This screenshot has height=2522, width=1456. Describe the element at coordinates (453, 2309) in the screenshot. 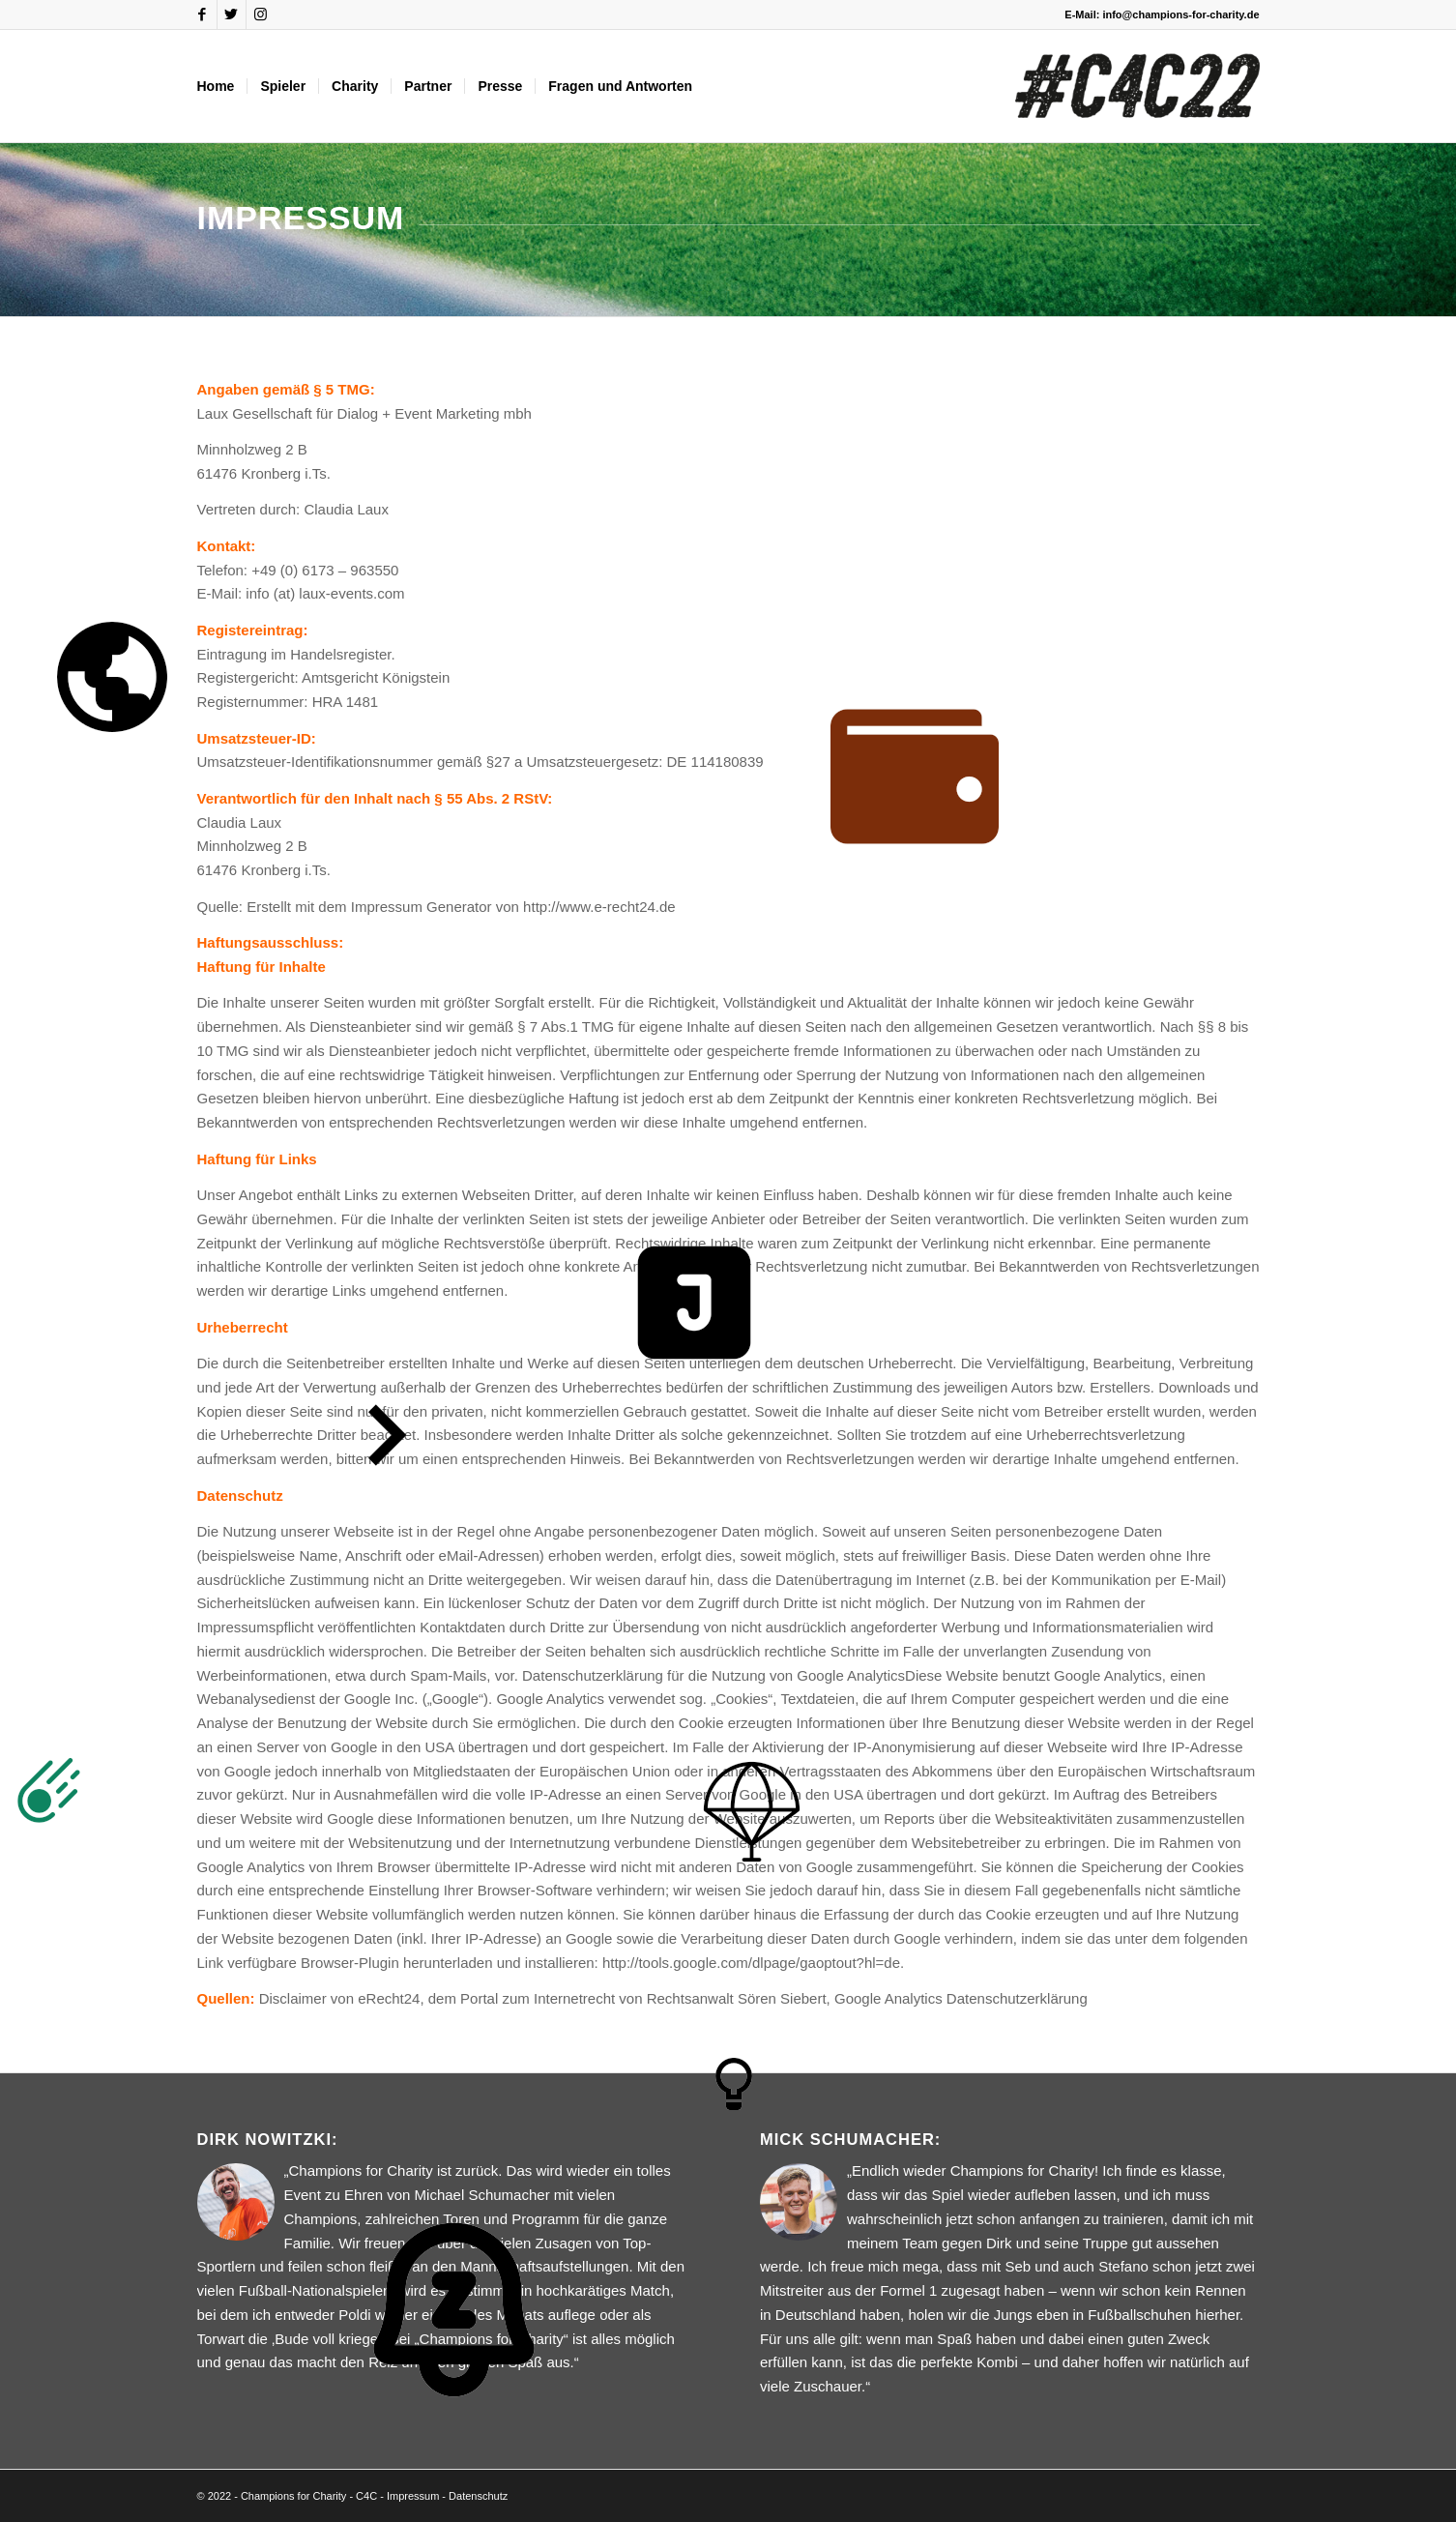

I see `enable sleep mode or snooze notifications` at that location.